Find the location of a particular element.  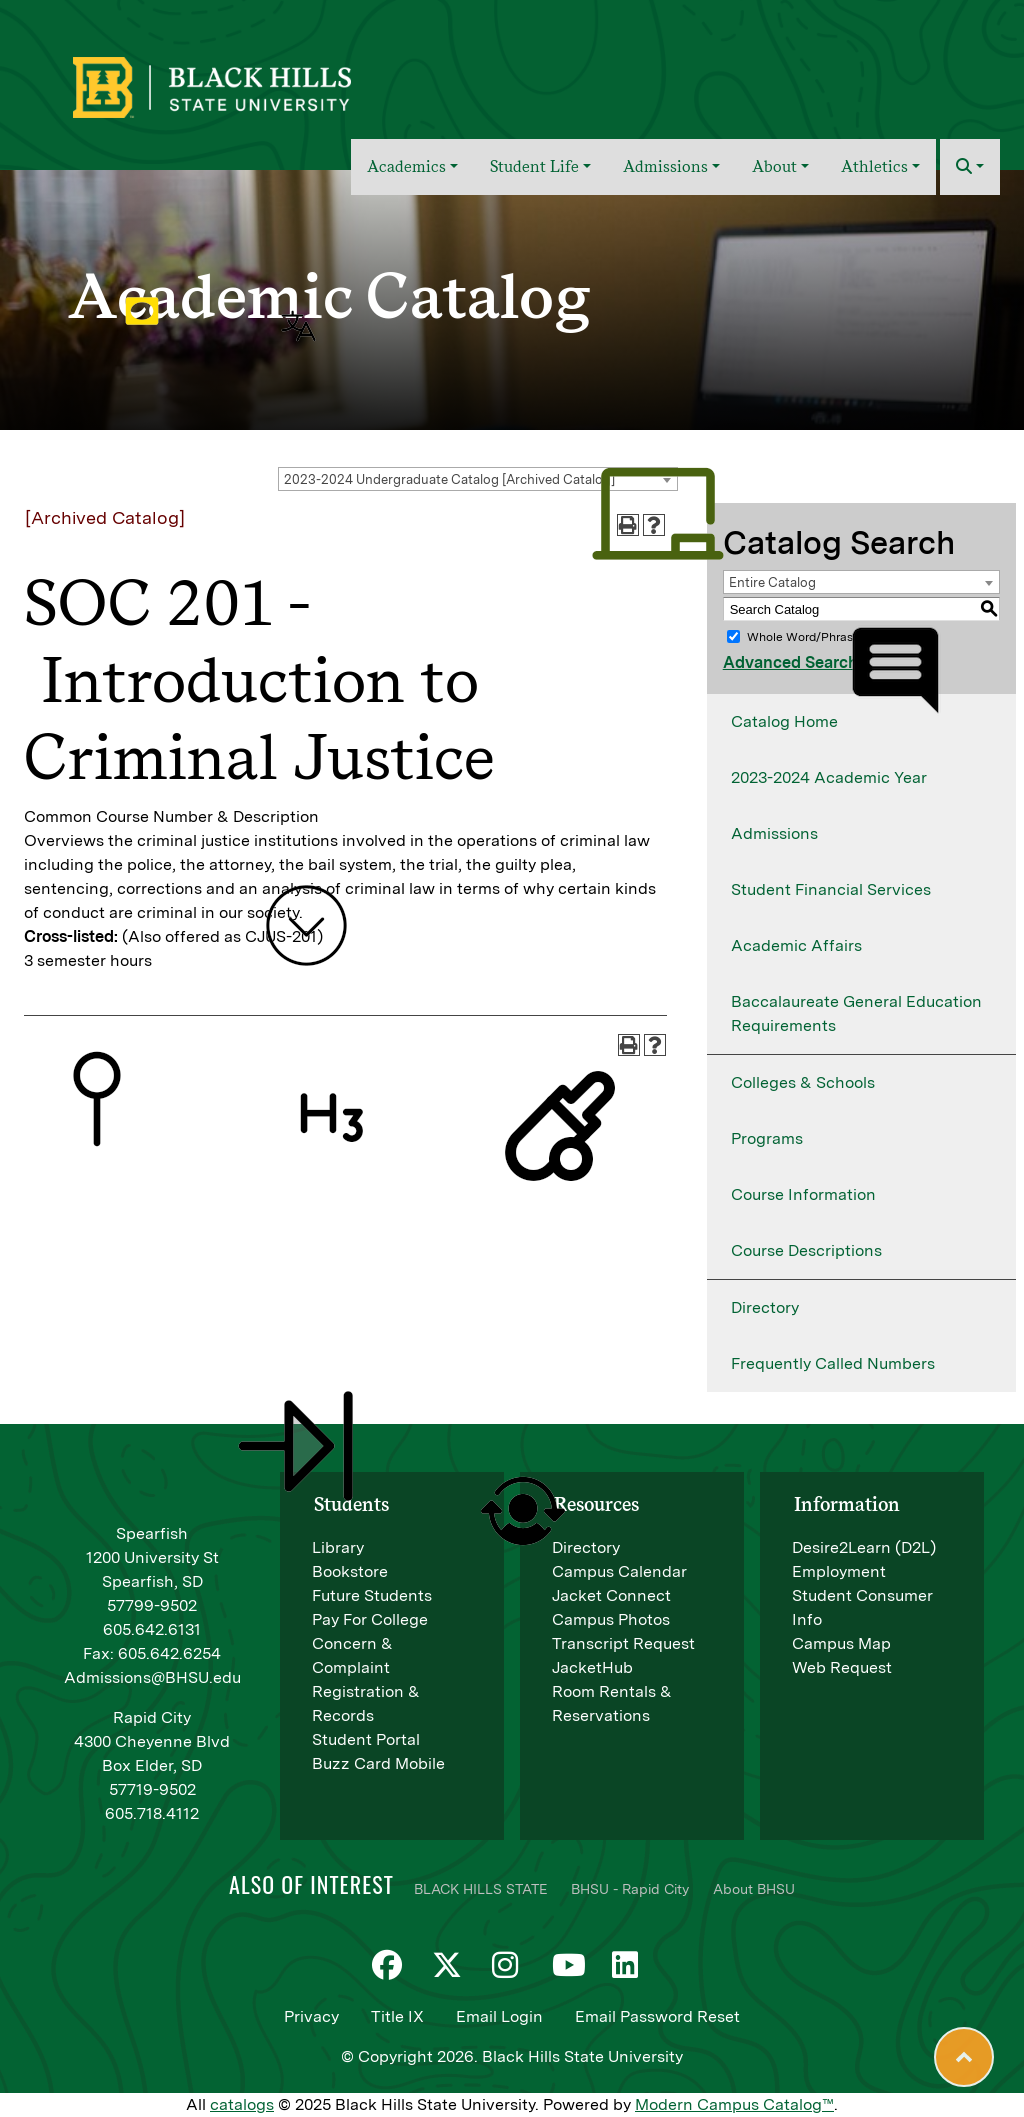

mark a location on the map is located at coordinates (97, 1099).